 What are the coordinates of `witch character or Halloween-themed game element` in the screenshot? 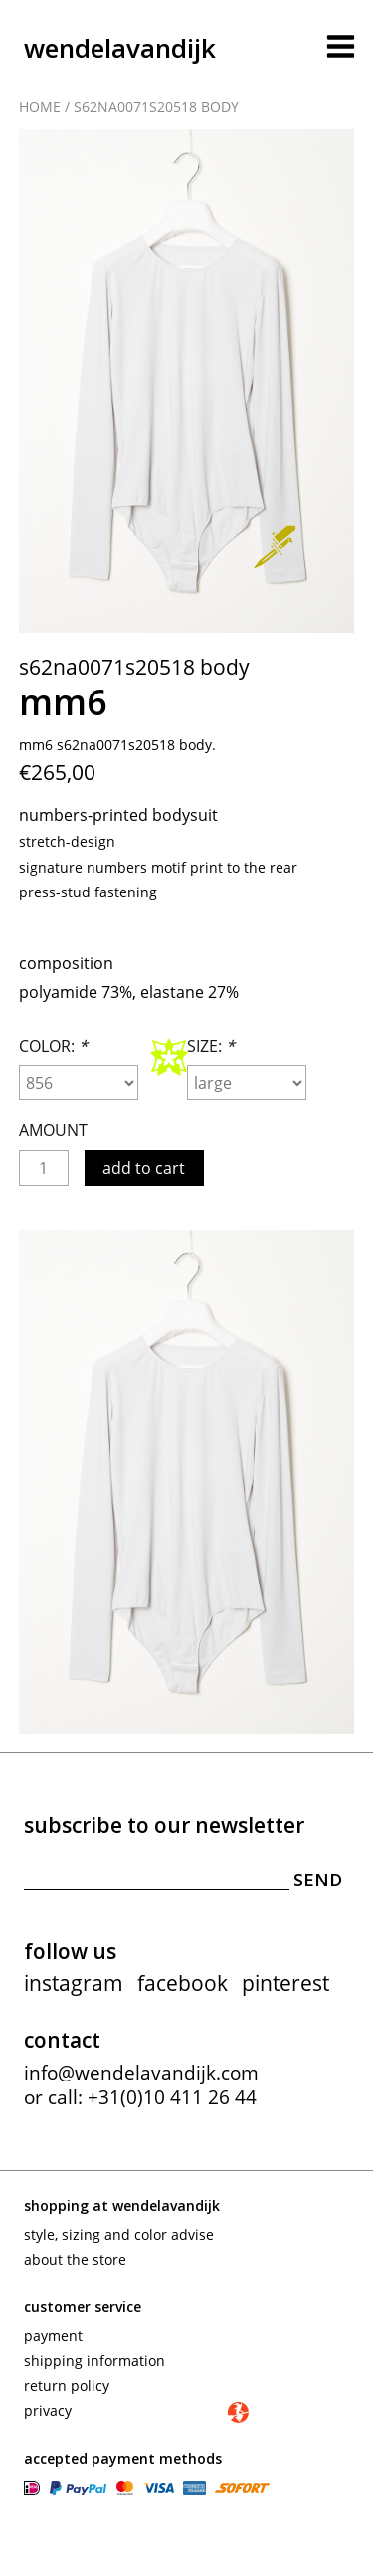 It's located at (238, 2412).